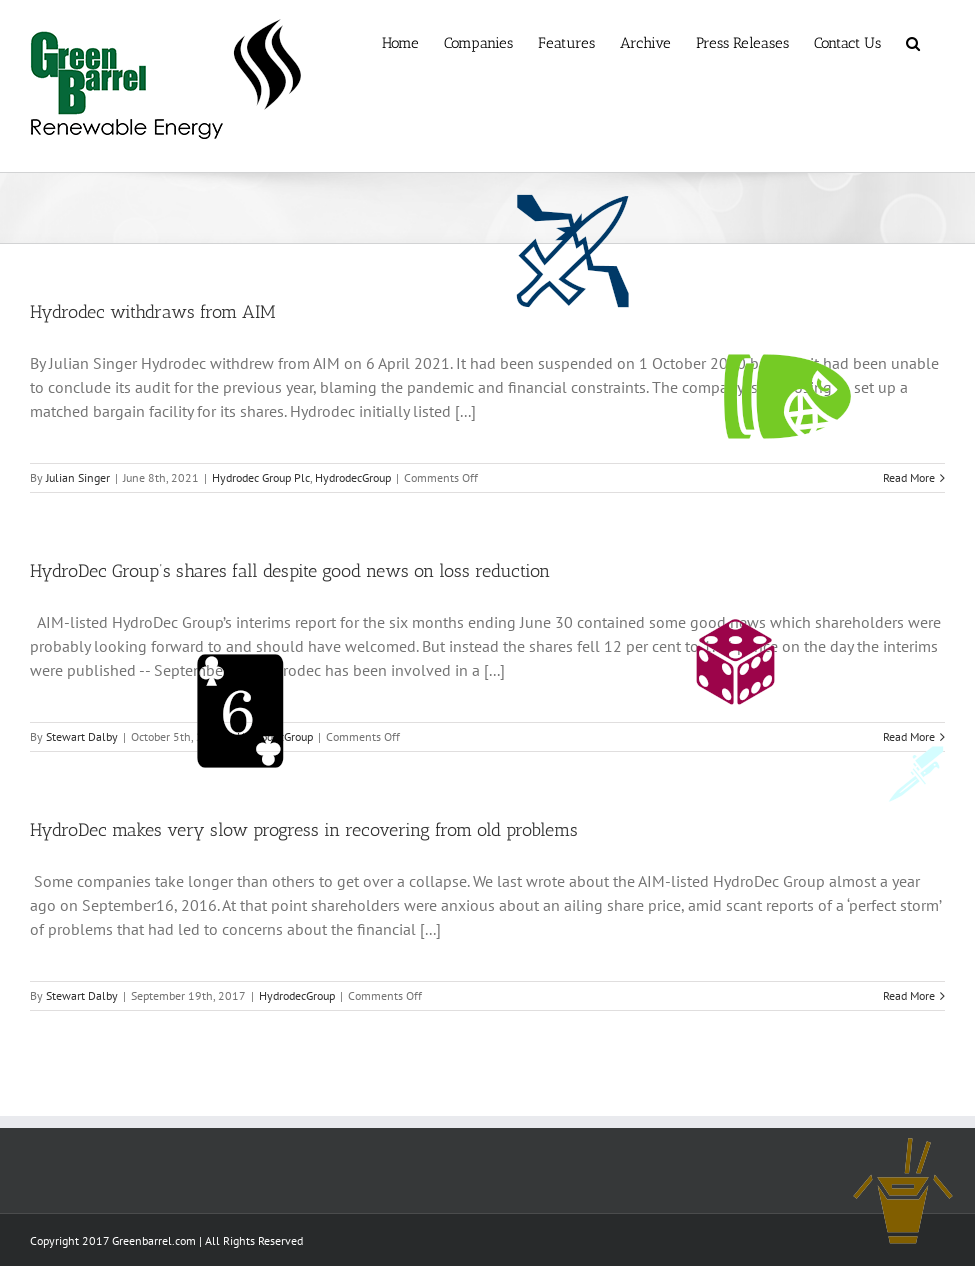 Image resolution: width=975 pixels, height=1280 pixels. I want to click on equip a lightning-enchanted weapon, so click(573, 251).